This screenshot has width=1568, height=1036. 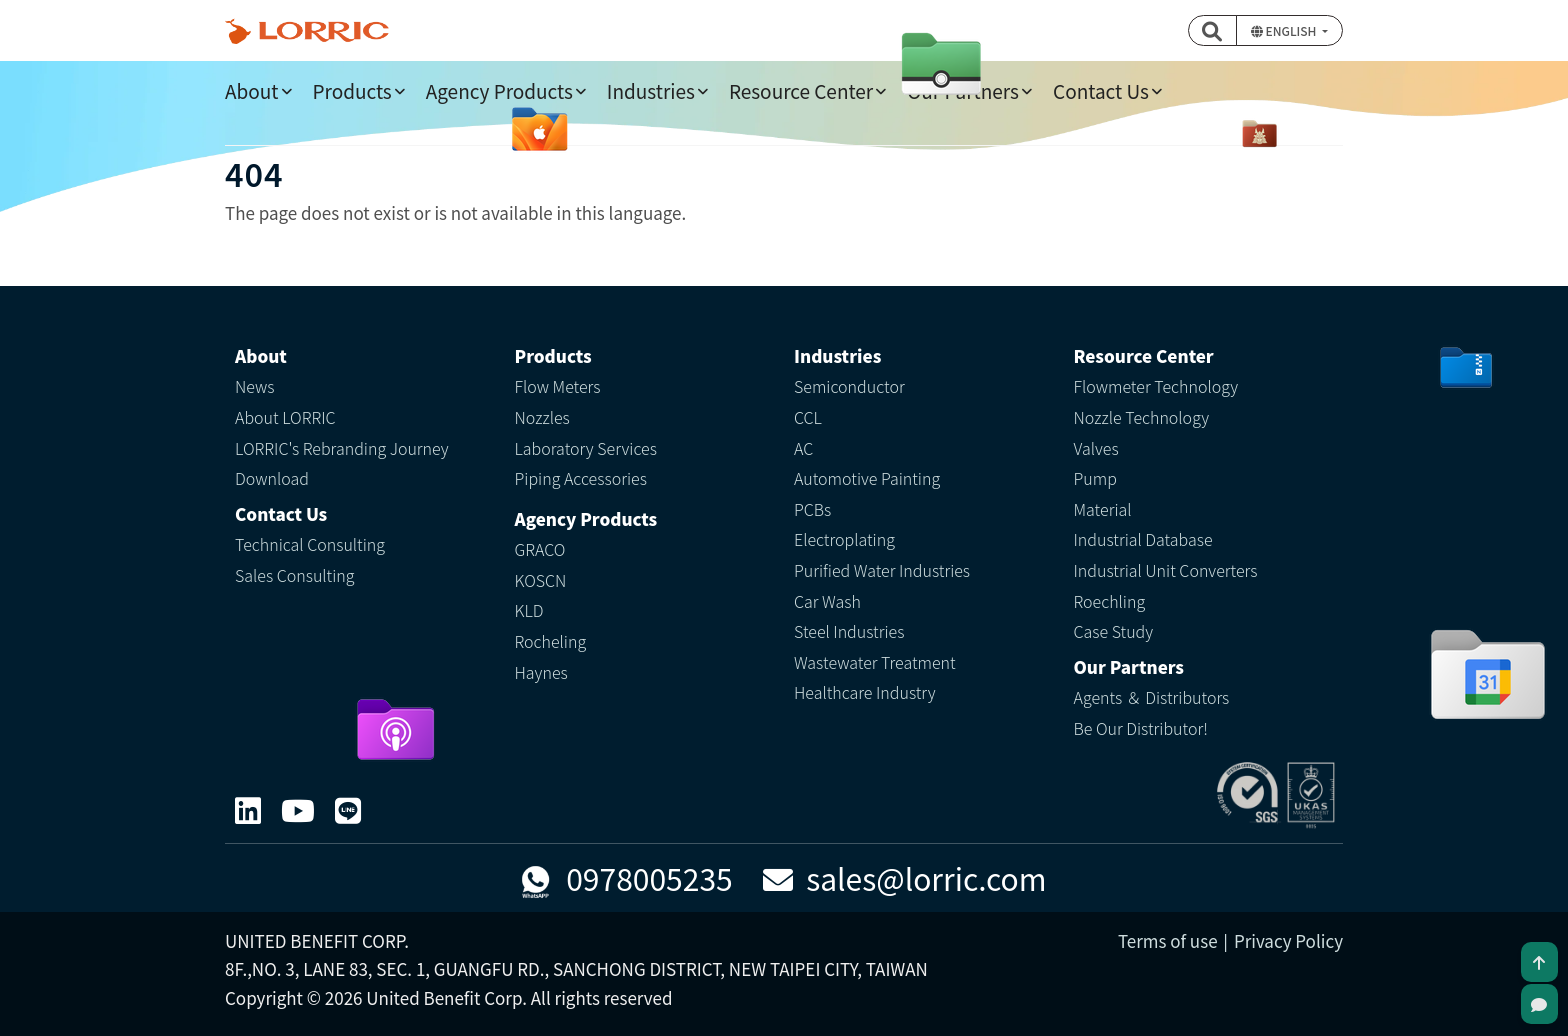 I want to click on open nanazip compressed archive folder, so click(x=1466, y=369).